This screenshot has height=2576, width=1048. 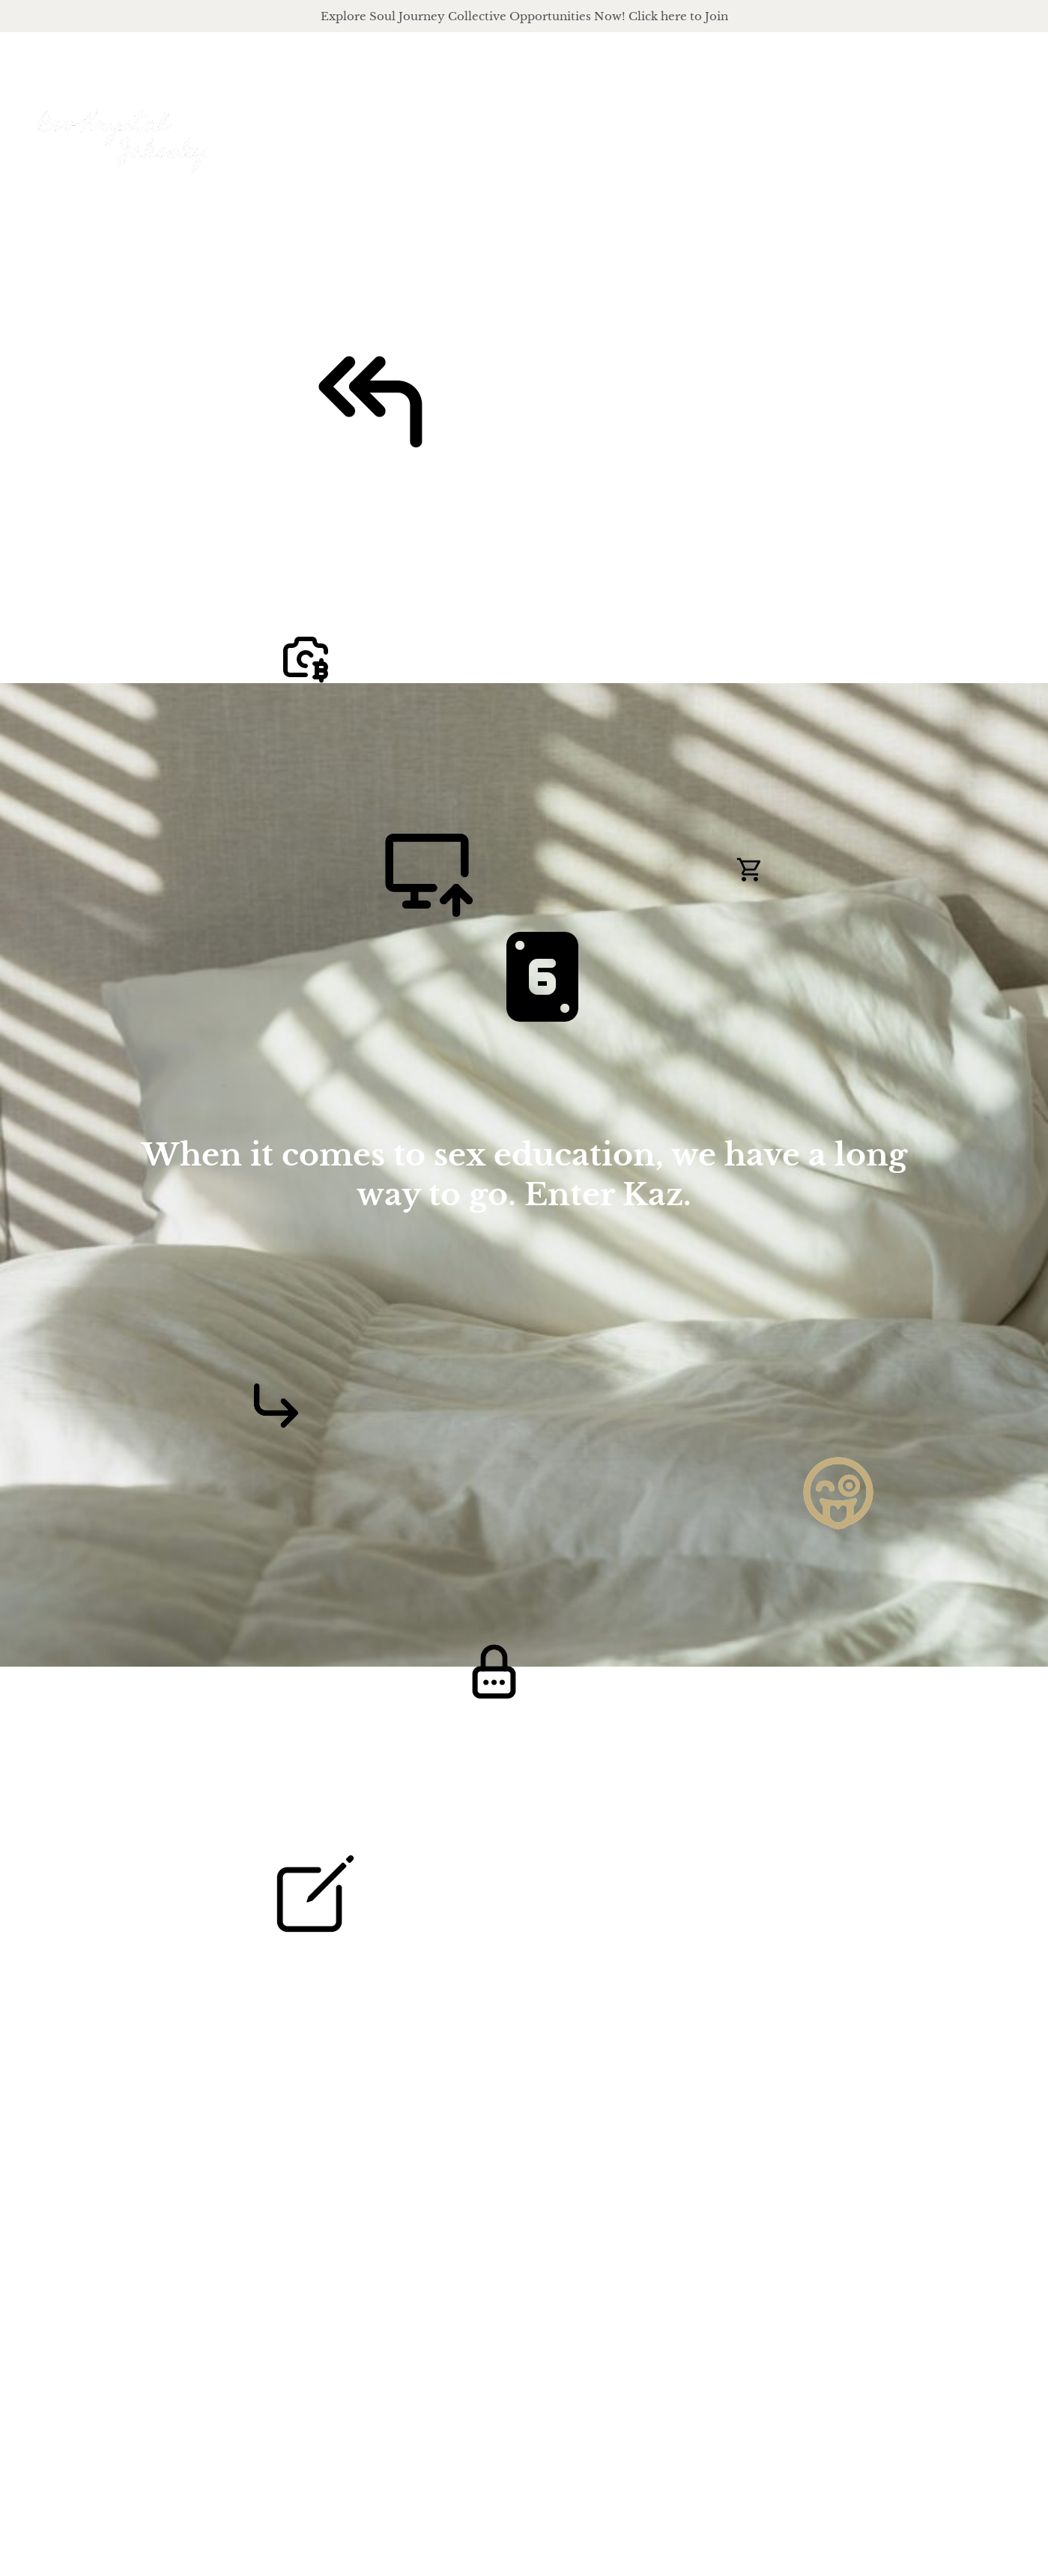 I want to click on react with a playful or silly emoji, so click(x=838, y=1492).